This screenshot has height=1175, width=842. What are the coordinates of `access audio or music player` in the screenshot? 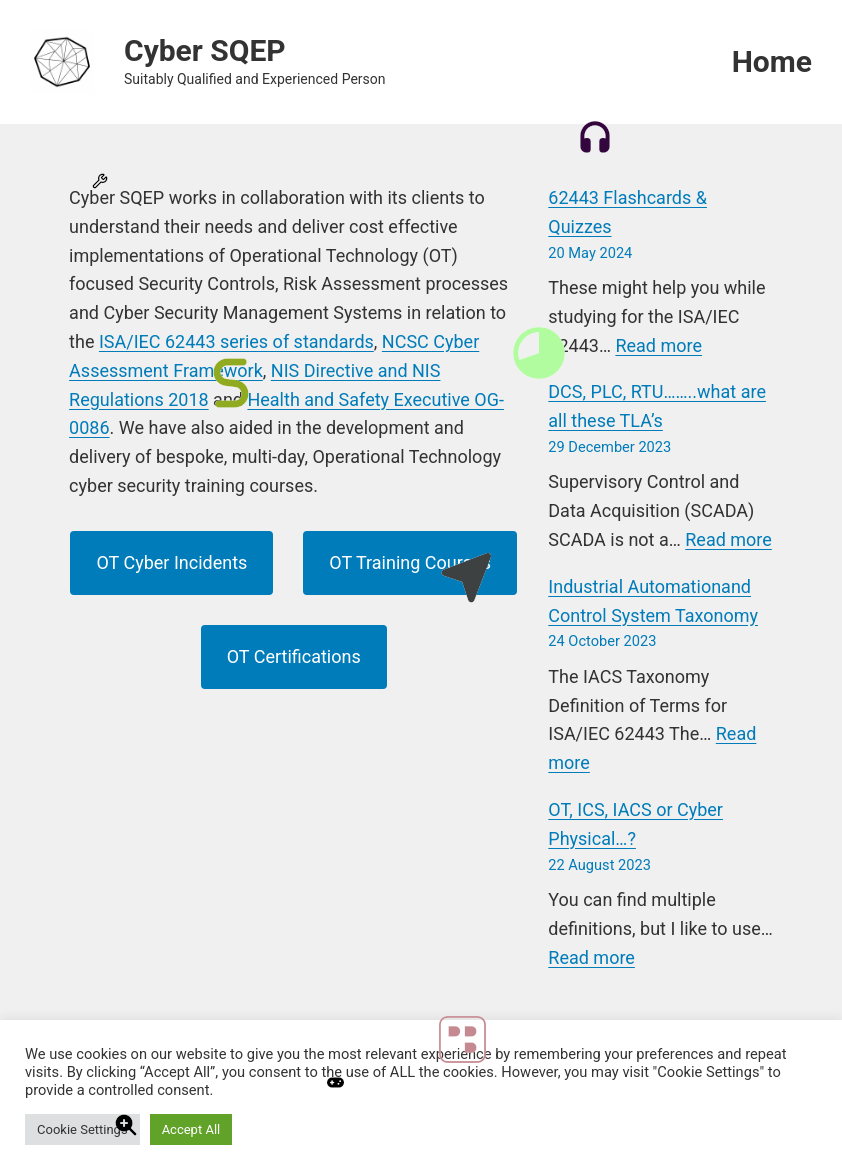 It's located at (595, 138).